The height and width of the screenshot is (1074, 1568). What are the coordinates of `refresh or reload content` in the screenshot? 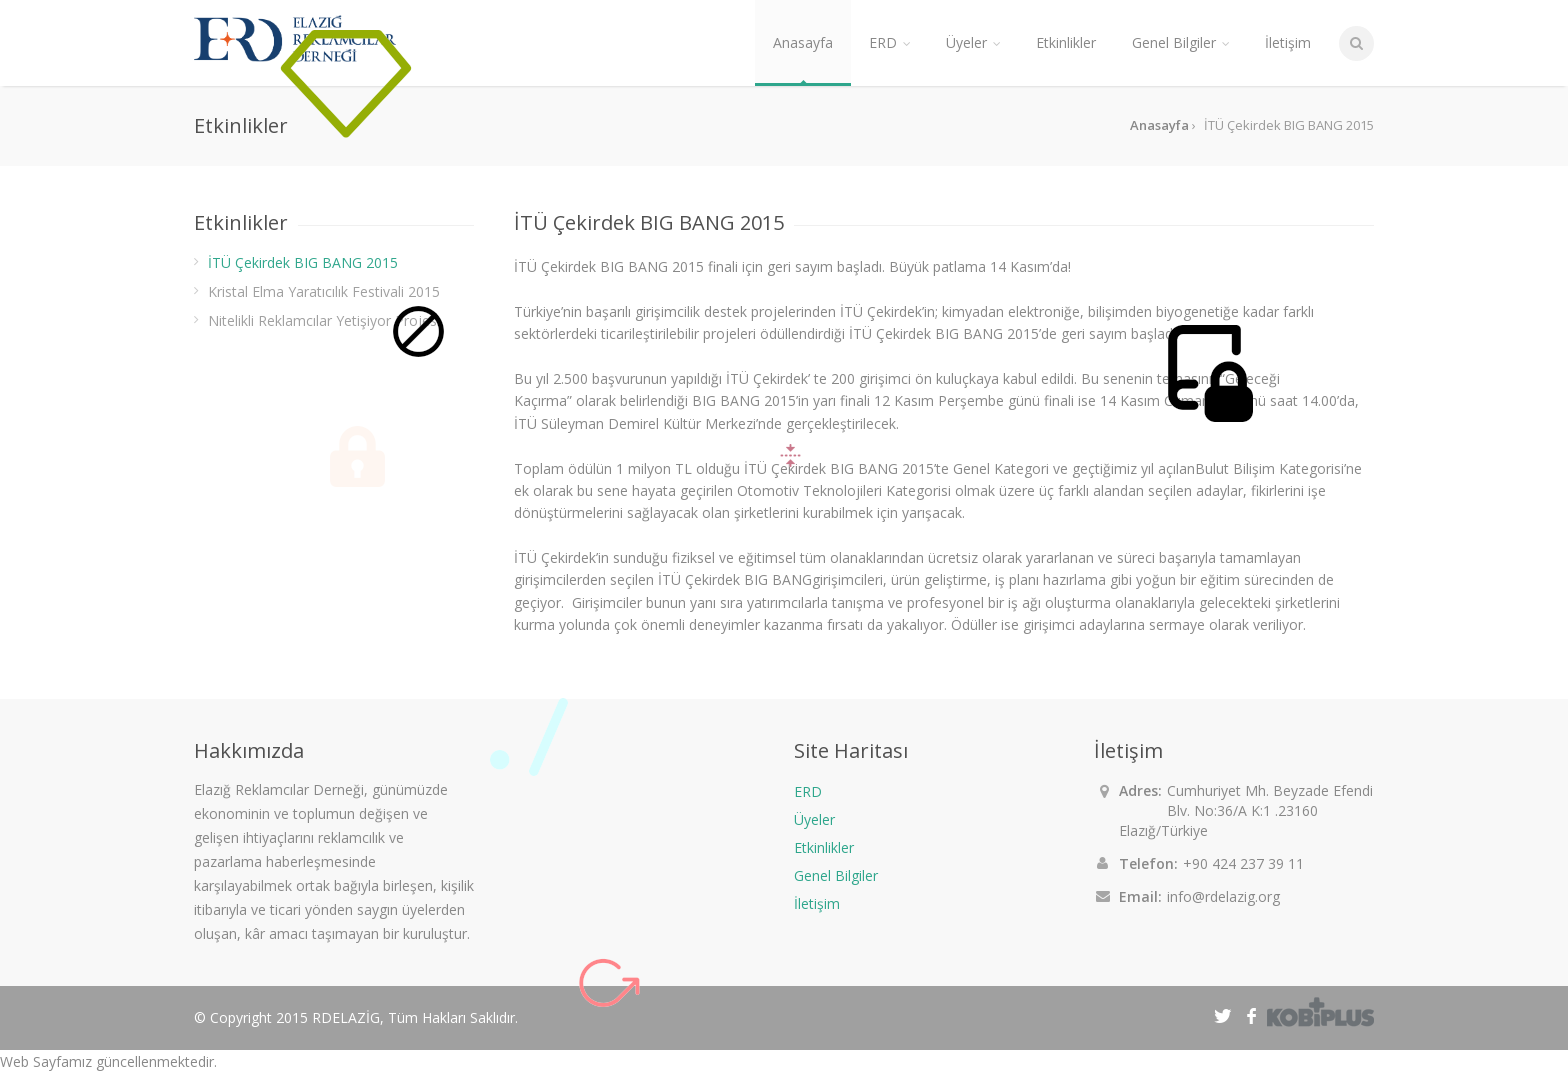 It's located at (610, 983).